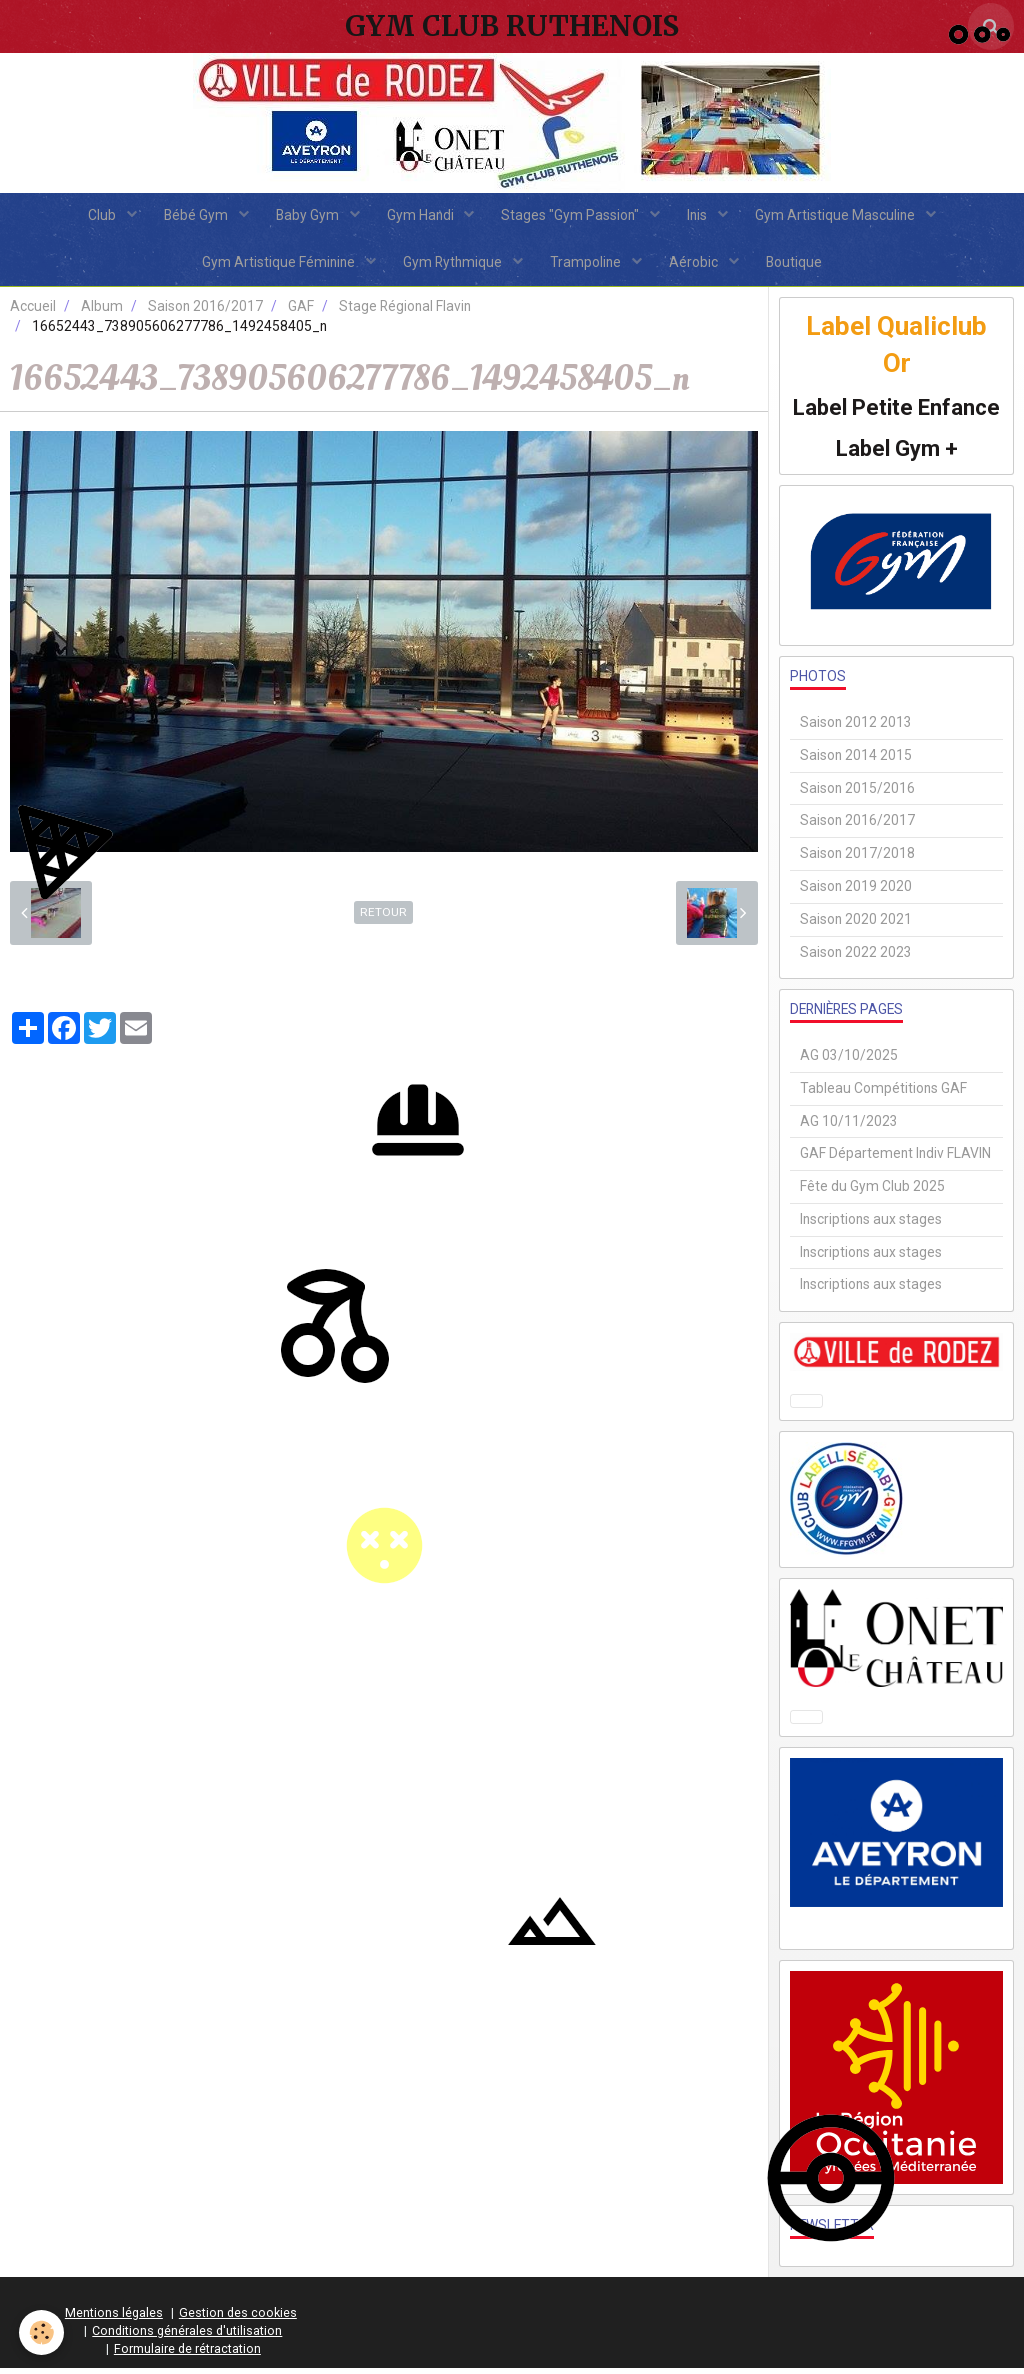 This screenshot has width=1024, height=2374. What do you see at coordinates (63, 850) in the screenshot?
I see `three.js library or 3D graphics project` at bounding box center [63, 850].